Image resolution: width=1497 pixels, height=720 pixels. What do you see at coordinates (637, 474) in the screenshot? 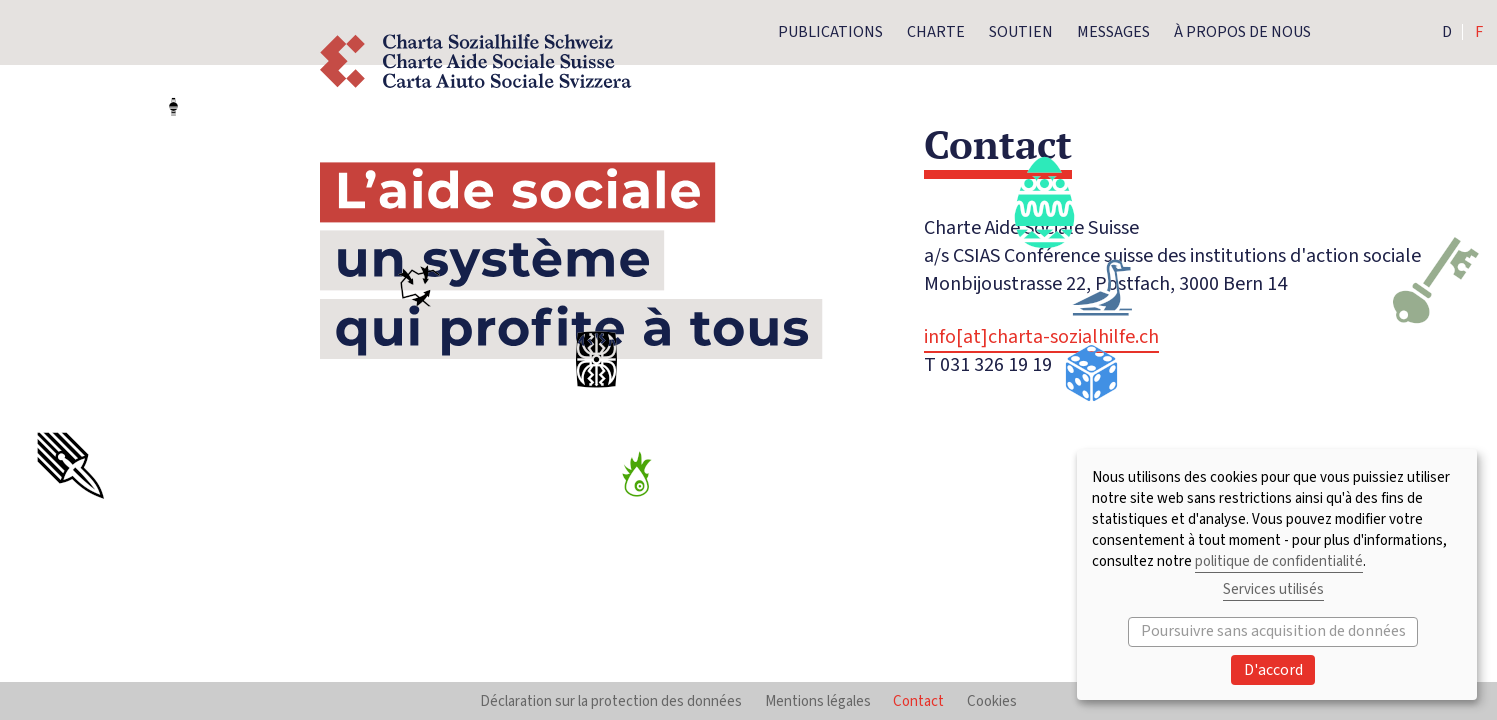
I see `select a spirit or ethereal character class` at bounding box center [637, 474].